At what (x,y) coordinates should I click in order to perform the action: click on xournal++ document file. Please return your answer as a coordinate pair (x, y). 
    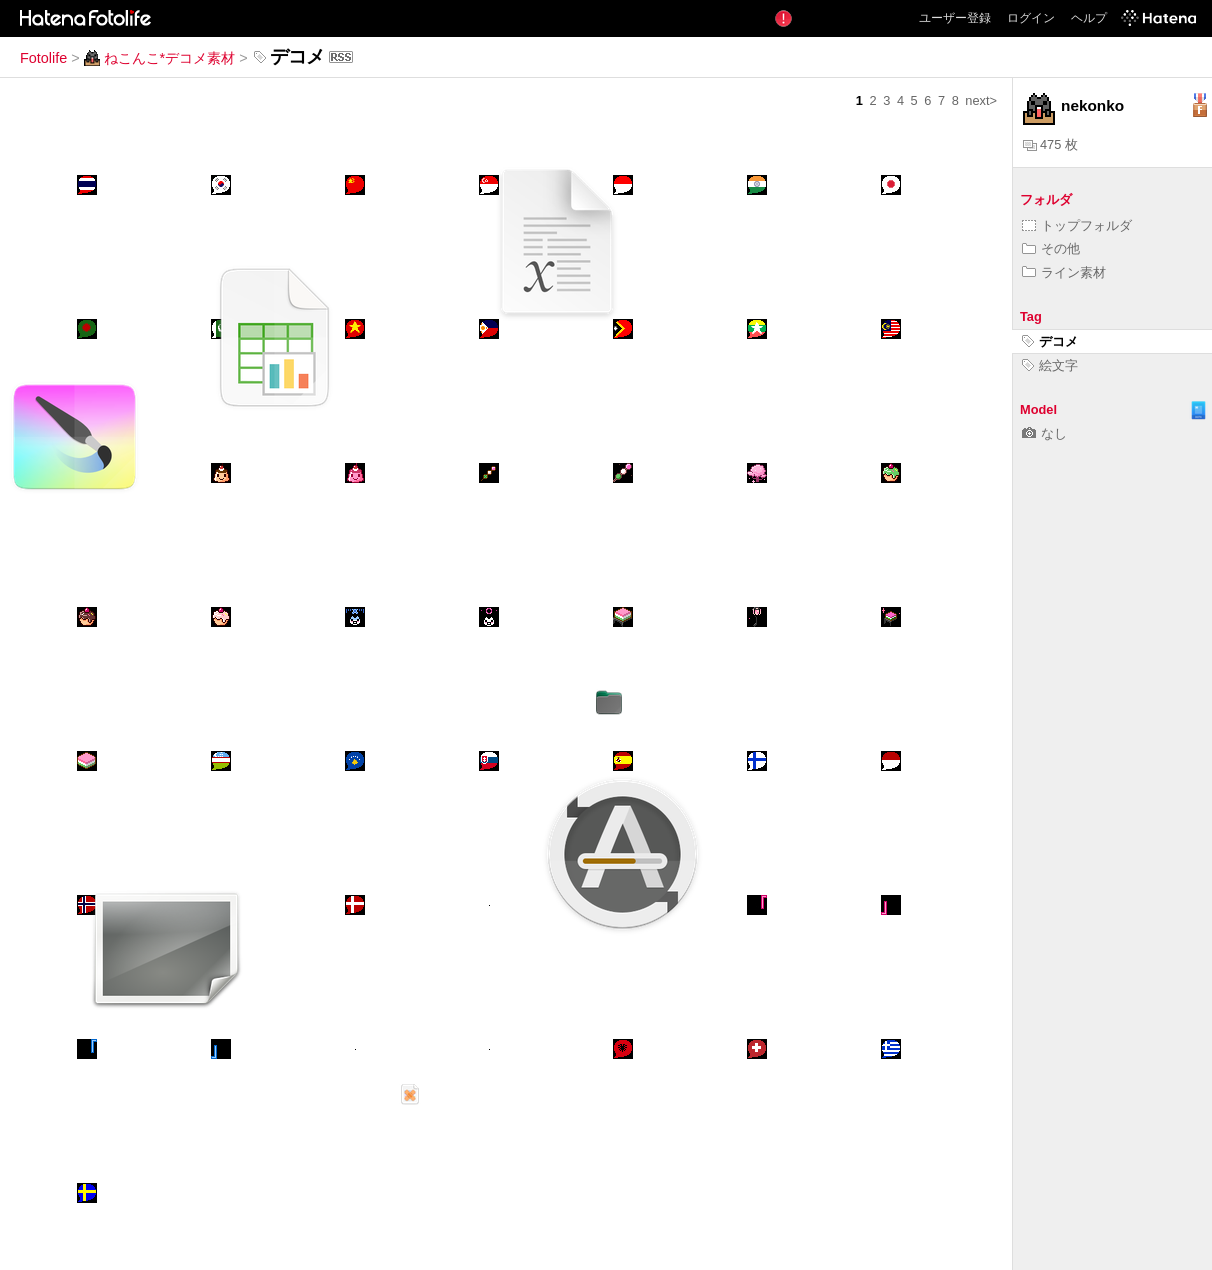
    Looking at the image, I should click on (557, 244).